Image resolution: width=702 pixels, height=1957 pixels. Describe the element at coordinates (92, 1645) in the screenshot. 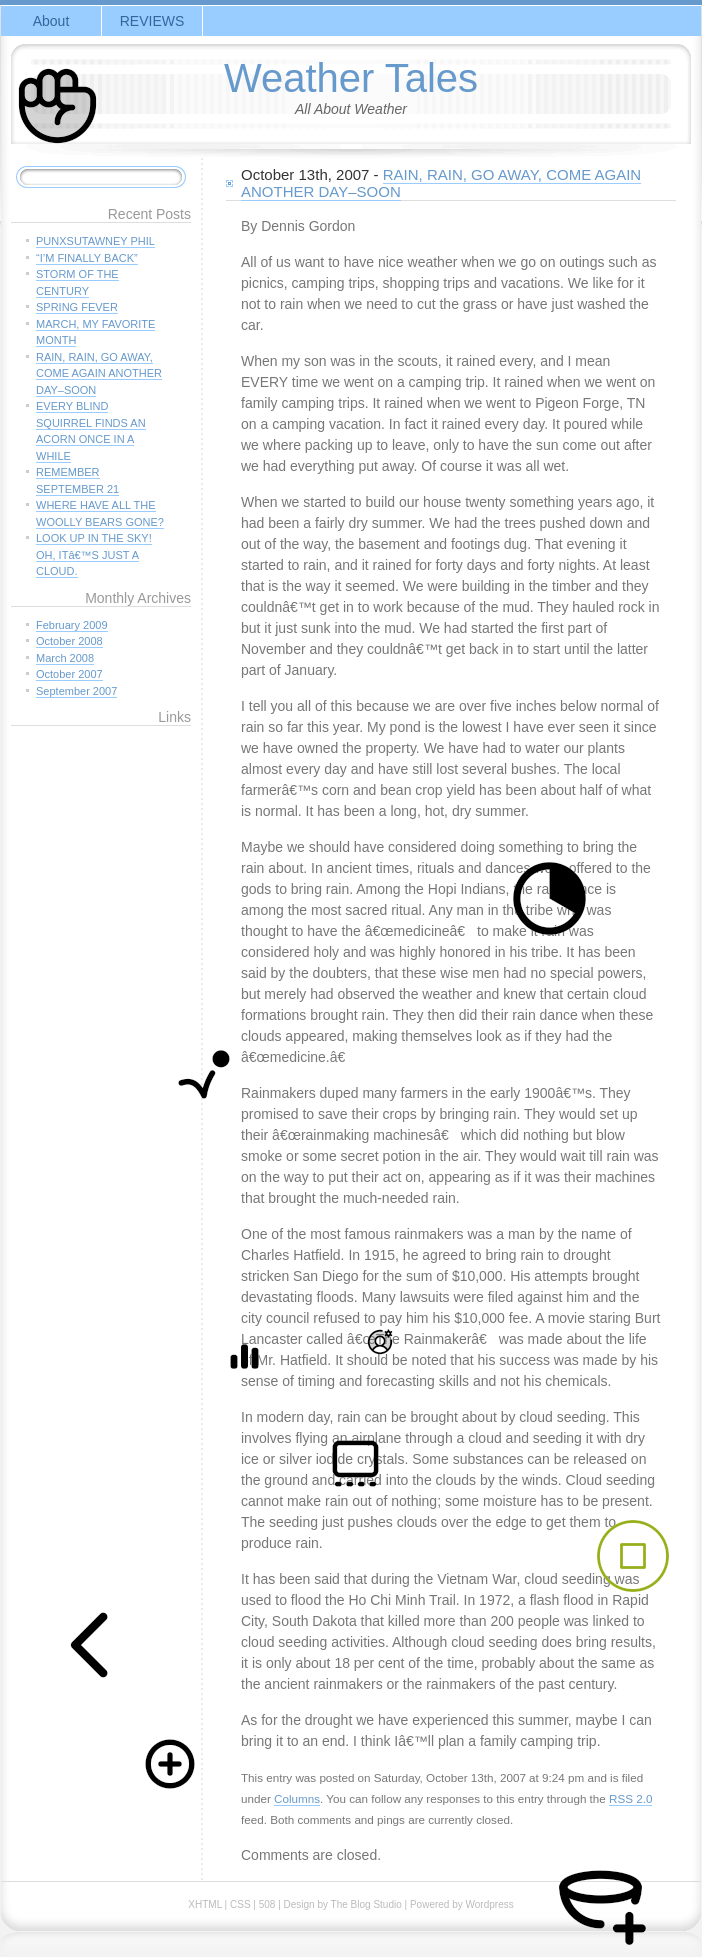

I see `go back to the previous screen` at that location.